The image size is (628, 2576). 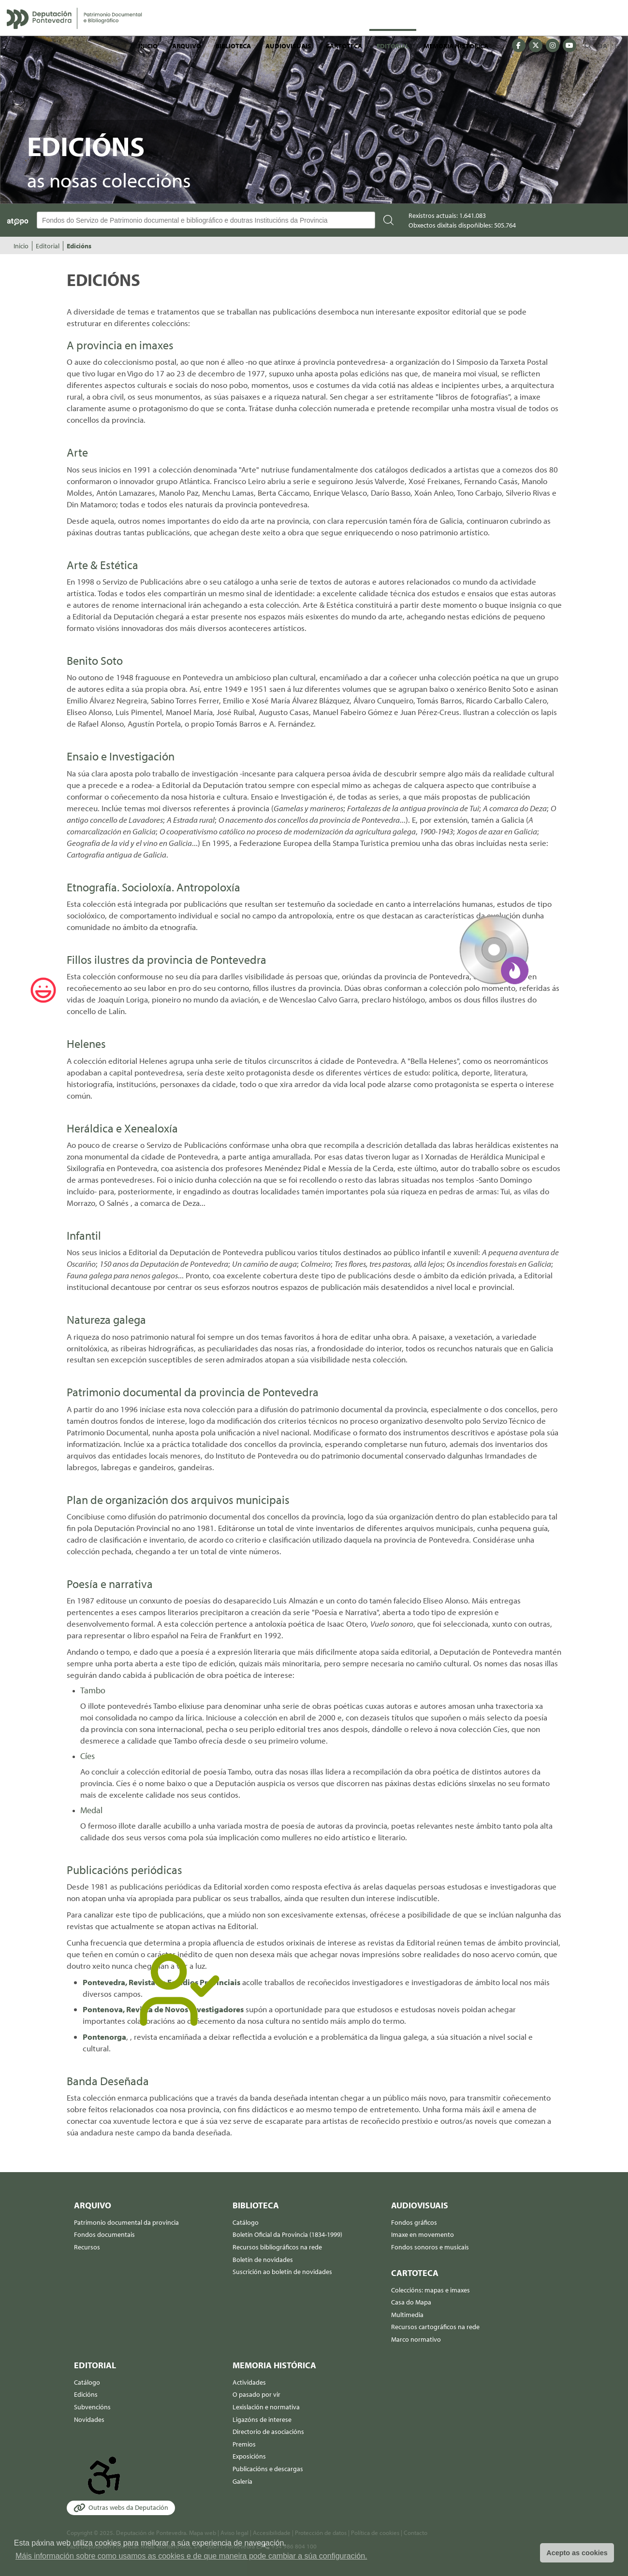 What do you see at coordinates (494, 950) in the screenshot?
I see `burn data to a dvd disc` at bounding box center [494, 950].